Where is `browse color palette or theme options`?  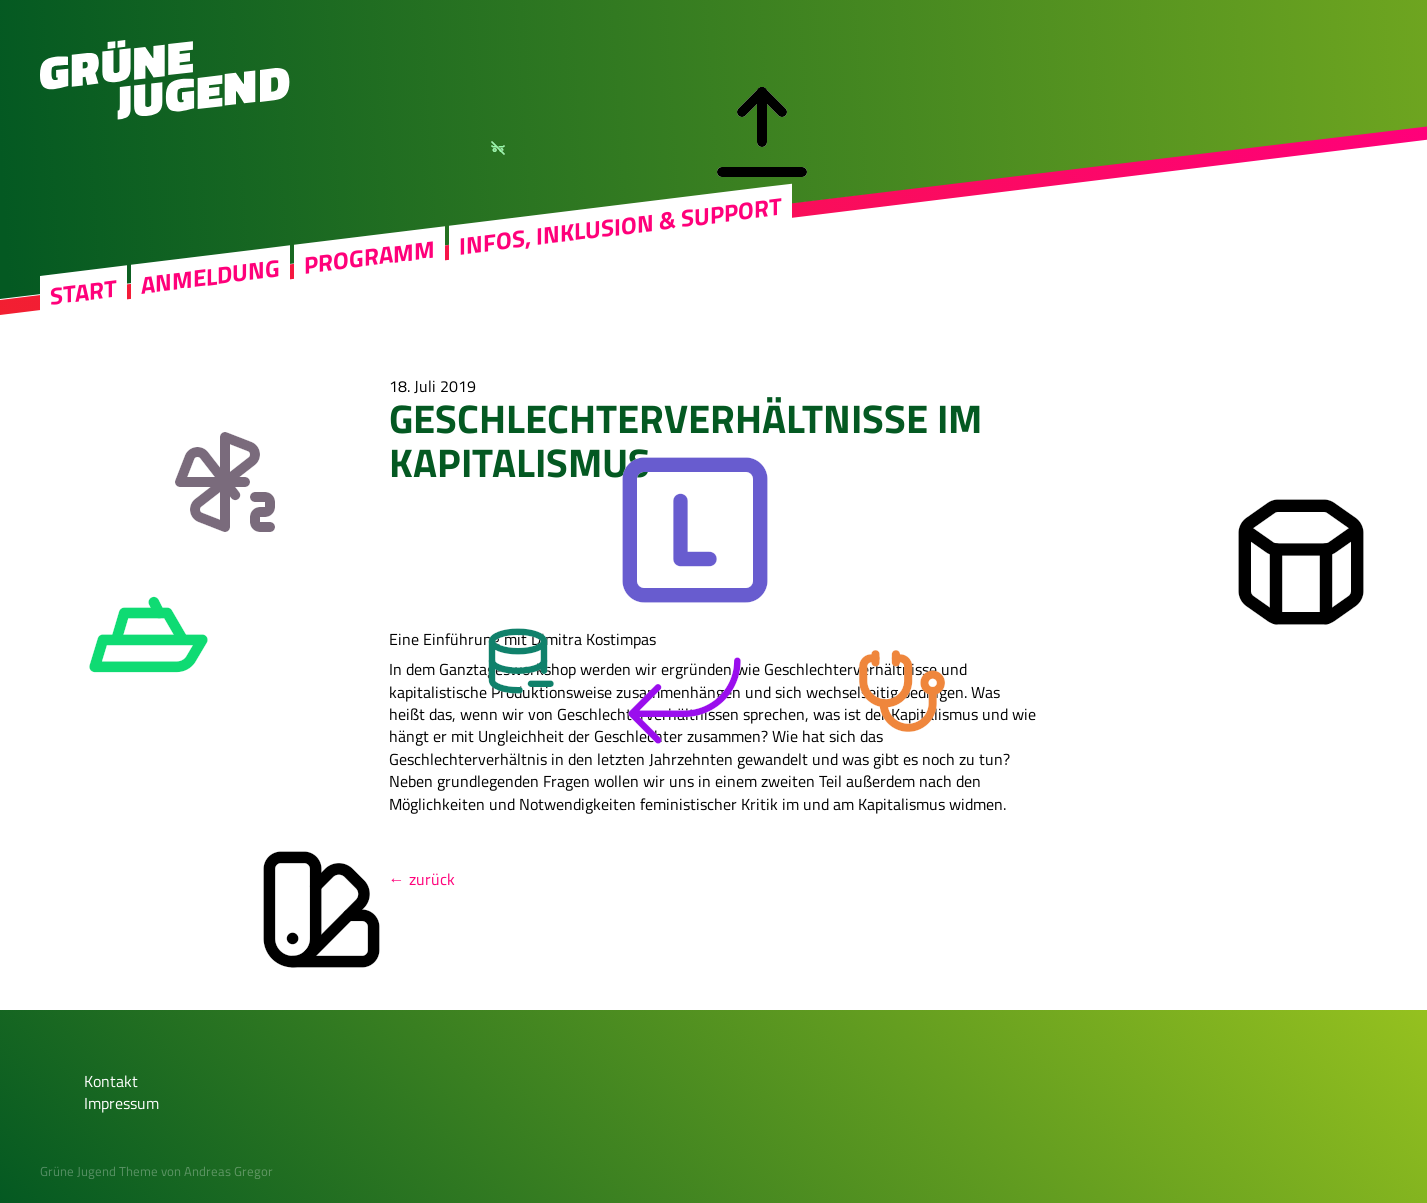 browse color palette or theme options is located at coordinates (321, 909).